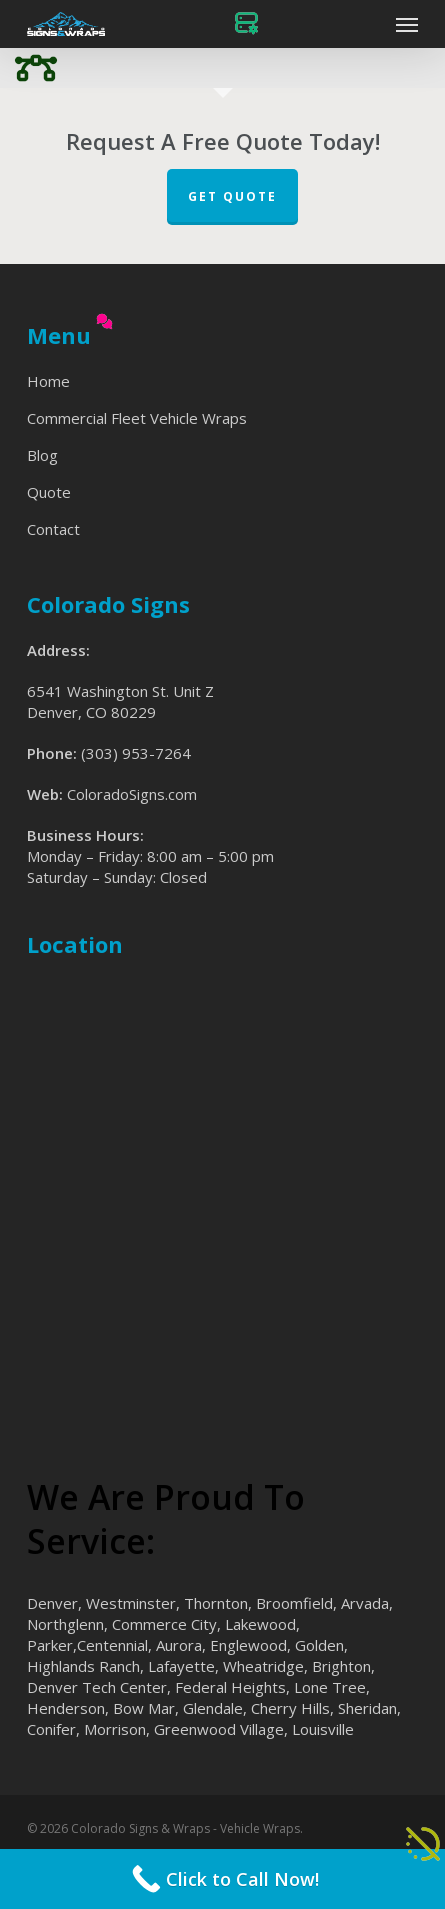 The image size is (445, 1909). What do you see at coordinates (423, 1844) in the screenshot?
I see `timer or duration tracking disabled` at bounding box center [423, 1844].